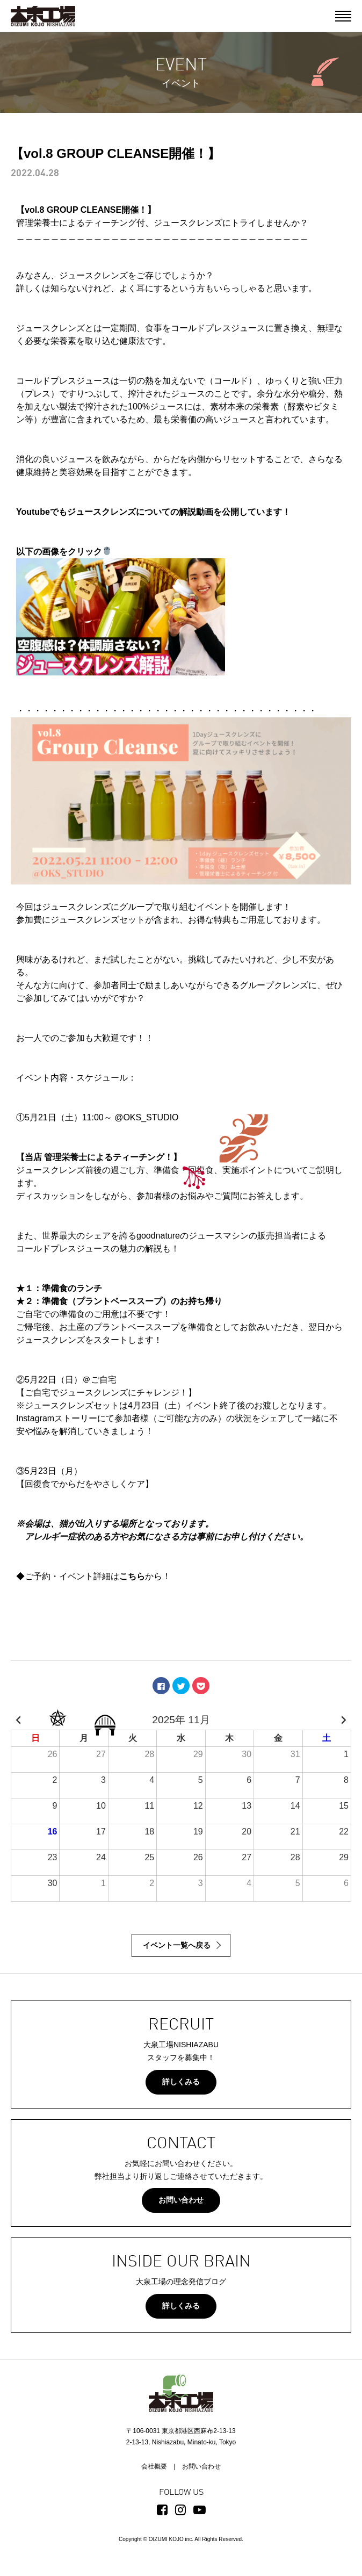  Describe the element at coordinates (57, 1717) in the screenshot. I see `select pentacle symbol for game character or item` at that location.